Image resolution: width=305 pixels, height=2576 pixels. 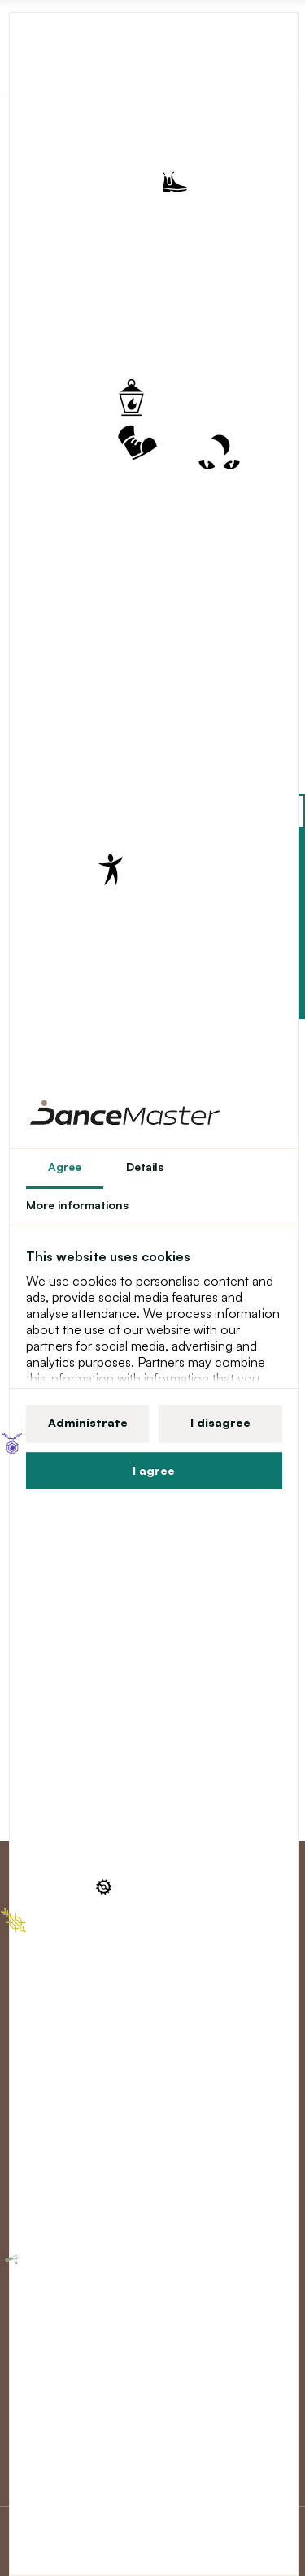 What do you see at coordinates (111, 870) in the screenshot?
I see `indicates body awareness or wellness features` at bounding box center [111, 870].